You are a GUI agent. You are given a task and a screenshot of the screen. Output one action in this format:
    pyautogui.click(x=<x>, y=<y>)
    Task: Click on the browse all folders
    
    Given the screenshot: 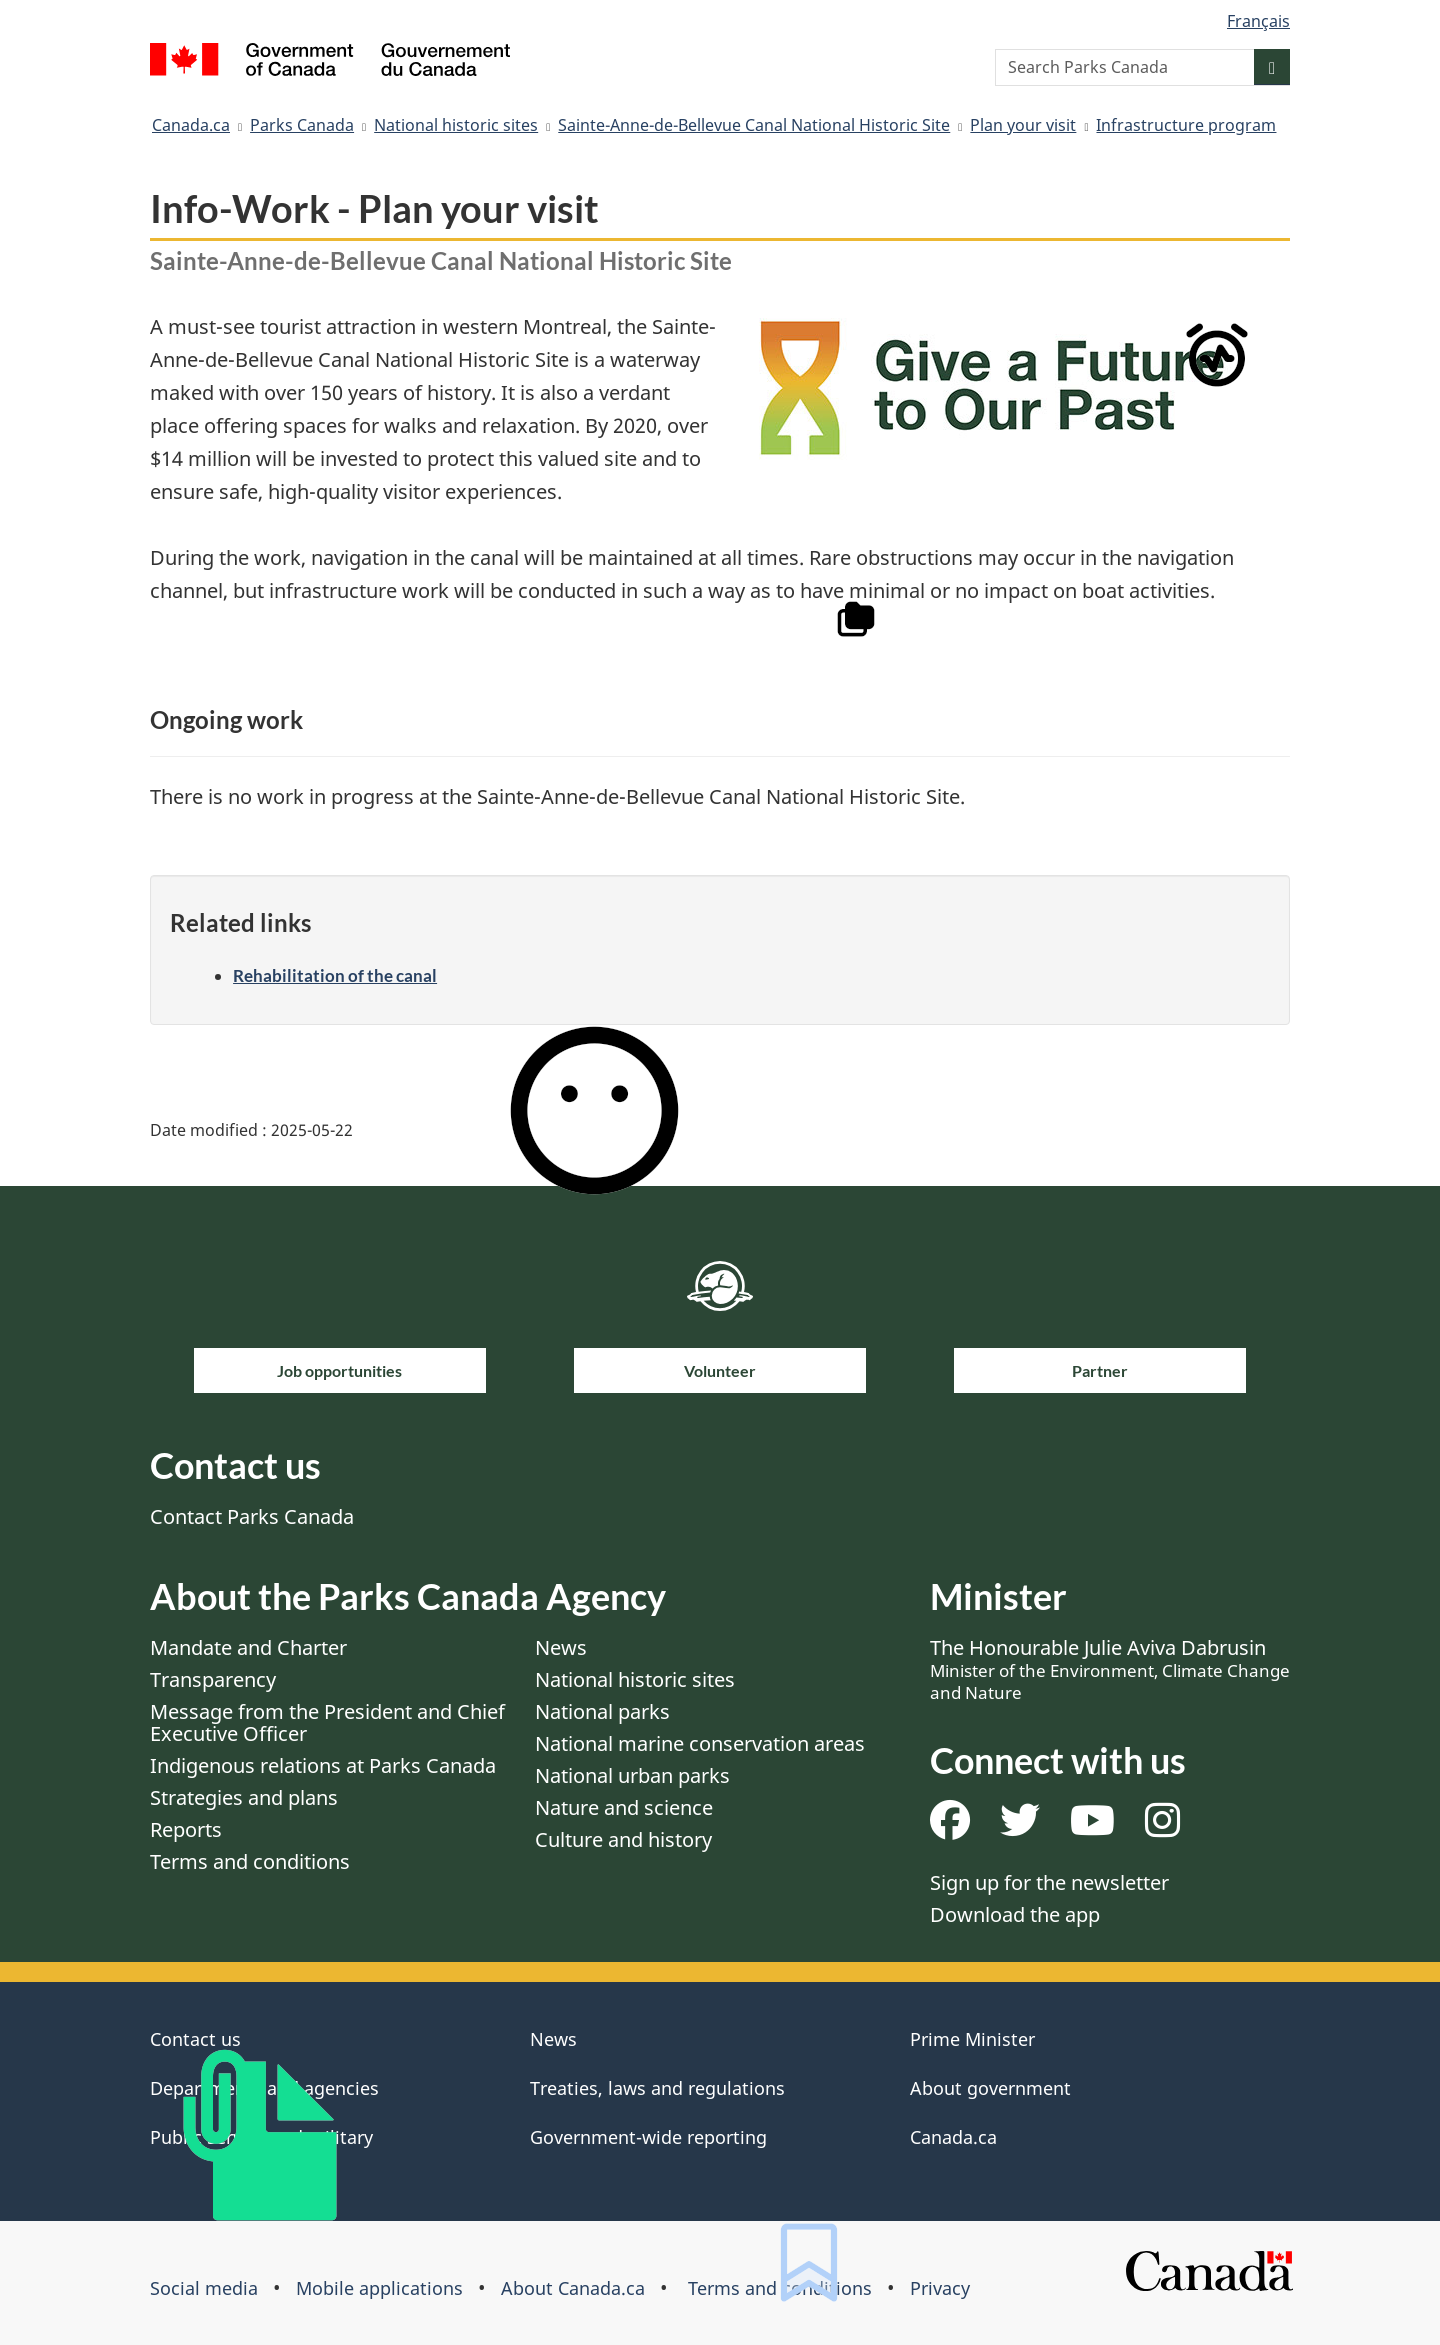 What is the action you would take?
    pyautogui.click(x=856, y=620)
    